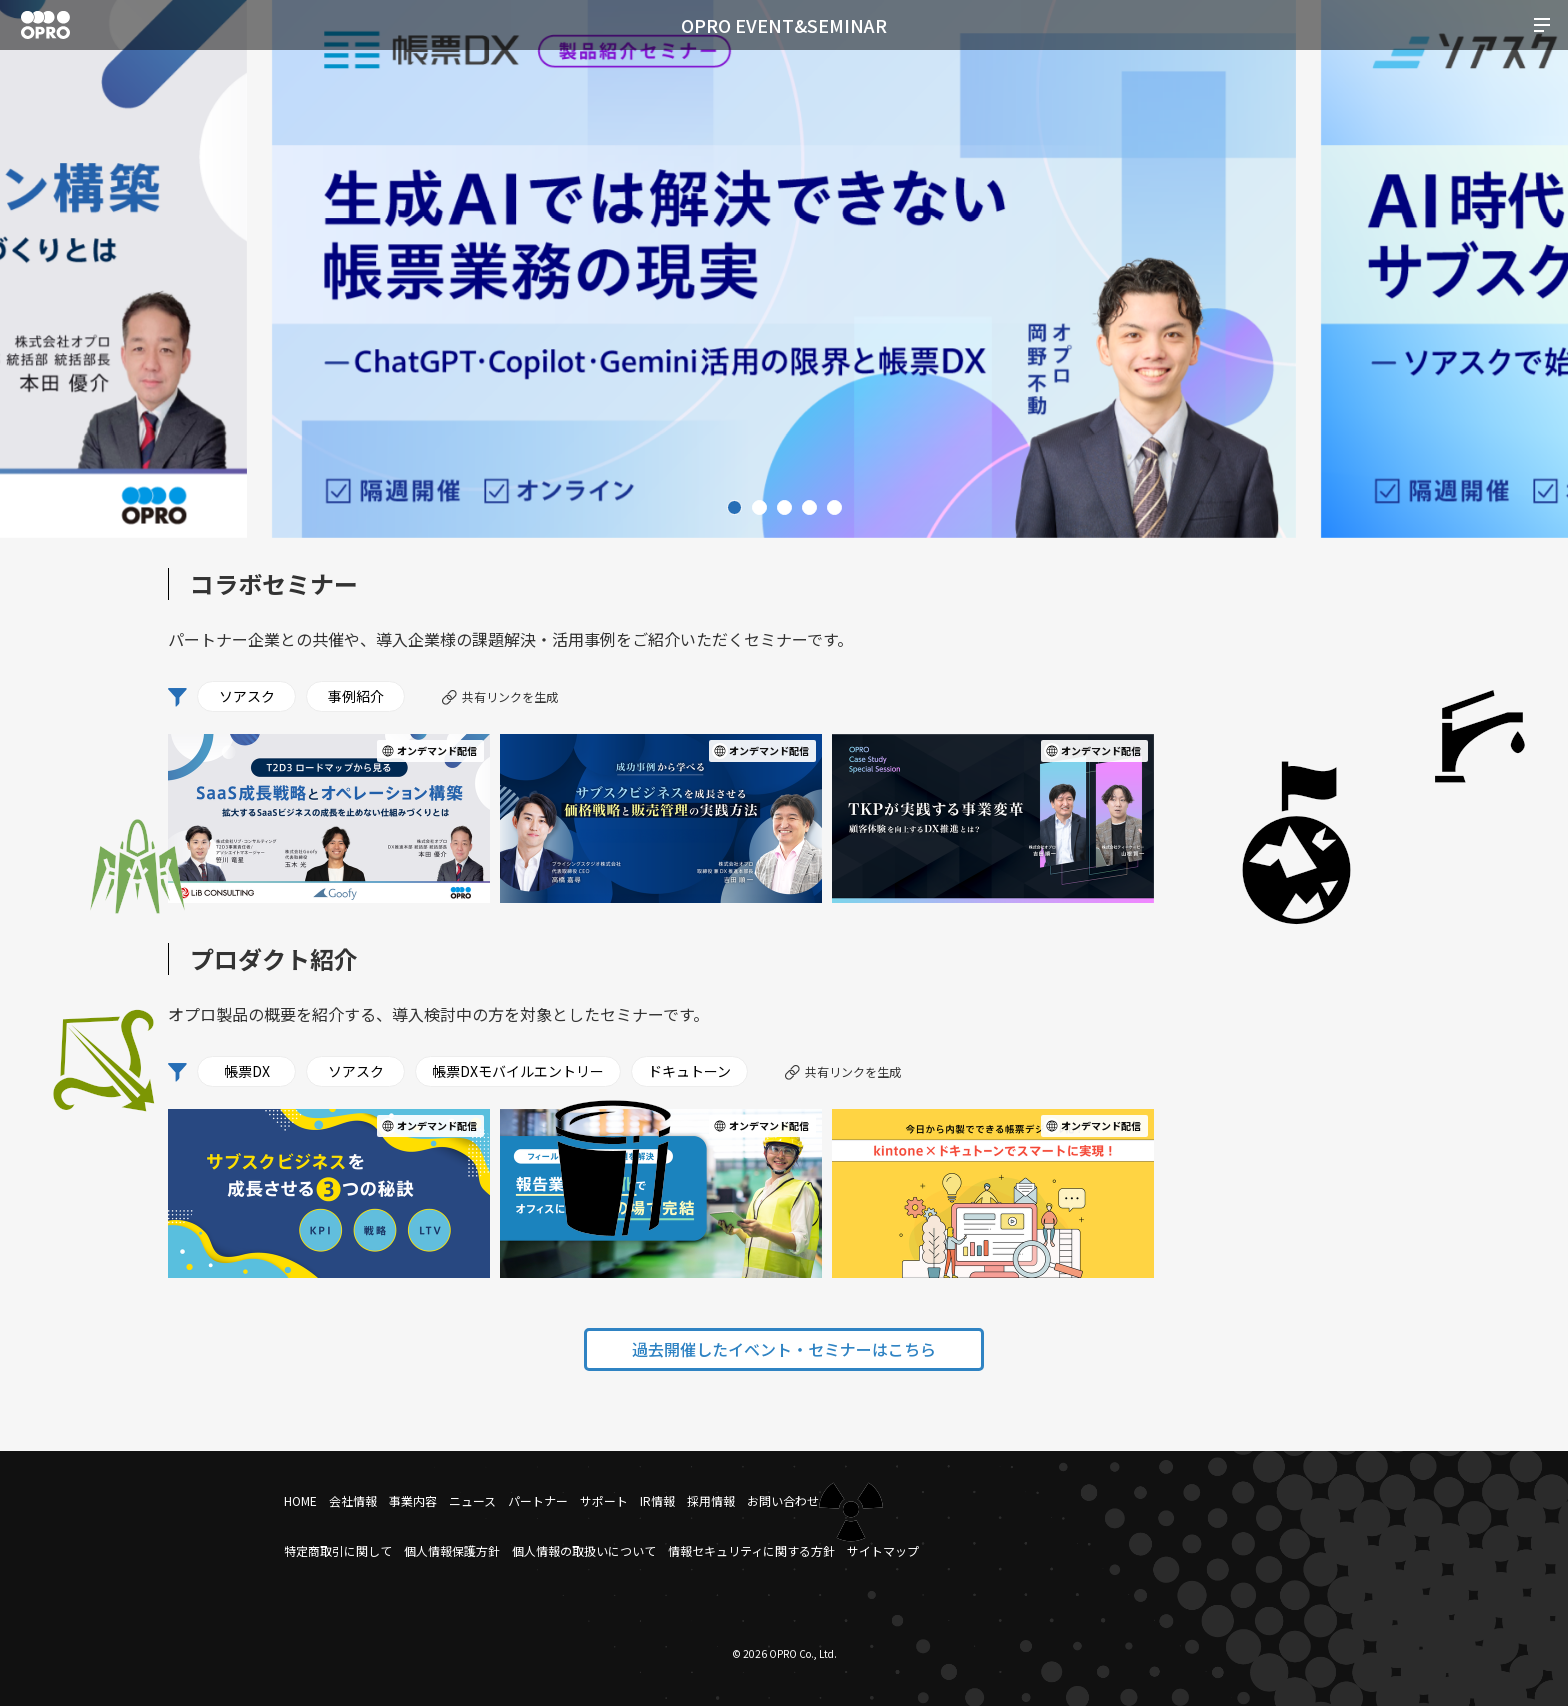 The width and height of the screenshot is (1568, 1706). I want to click on indicates radioactive or hazardous material warning, so click(851, 1512).